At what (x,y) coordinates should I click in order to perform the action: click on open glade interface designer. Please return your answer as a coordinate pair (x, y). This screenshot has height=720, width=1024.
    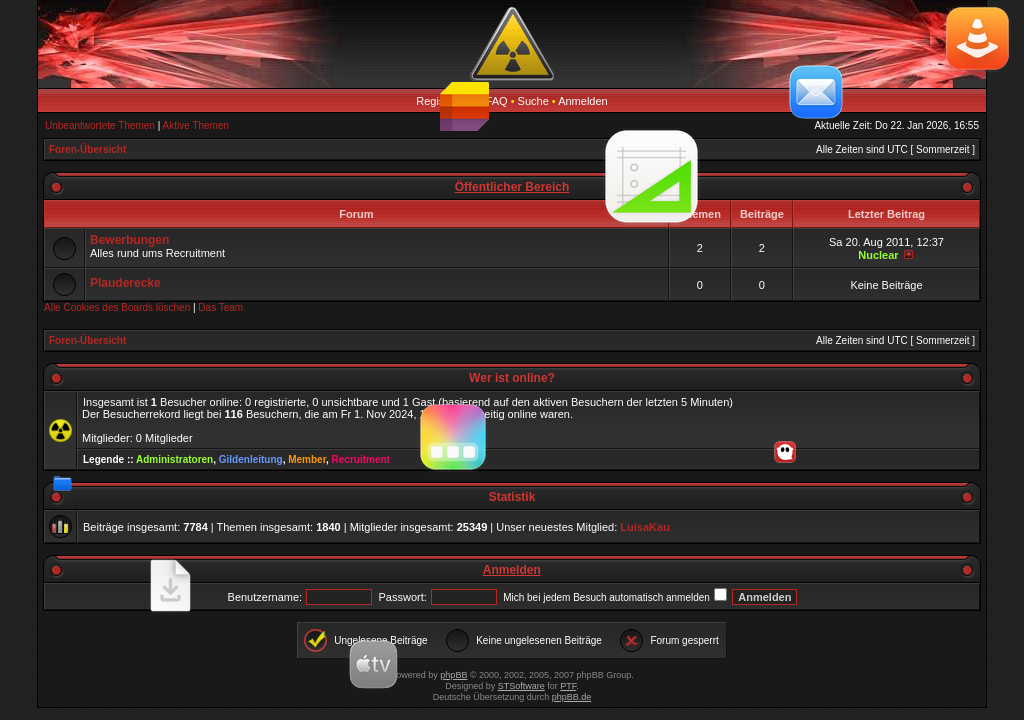
    Looking at the image, I should click on (651, 176).